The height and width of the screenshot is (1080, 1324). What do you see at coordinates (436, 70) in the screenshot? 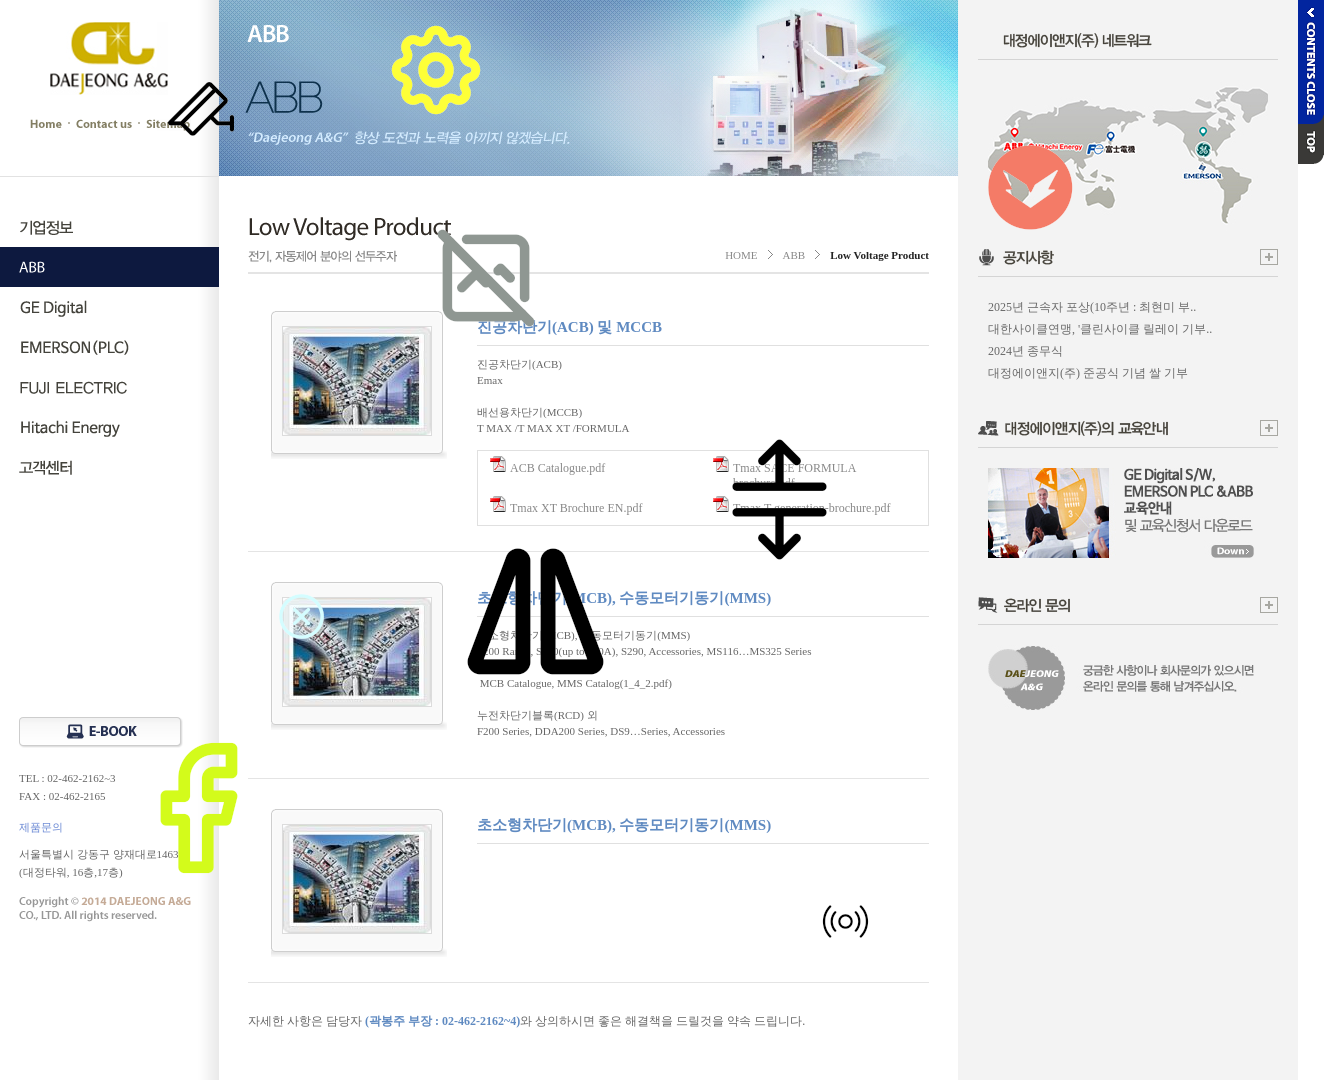
I see `access app or system settings` at bounding box center [436, 70].